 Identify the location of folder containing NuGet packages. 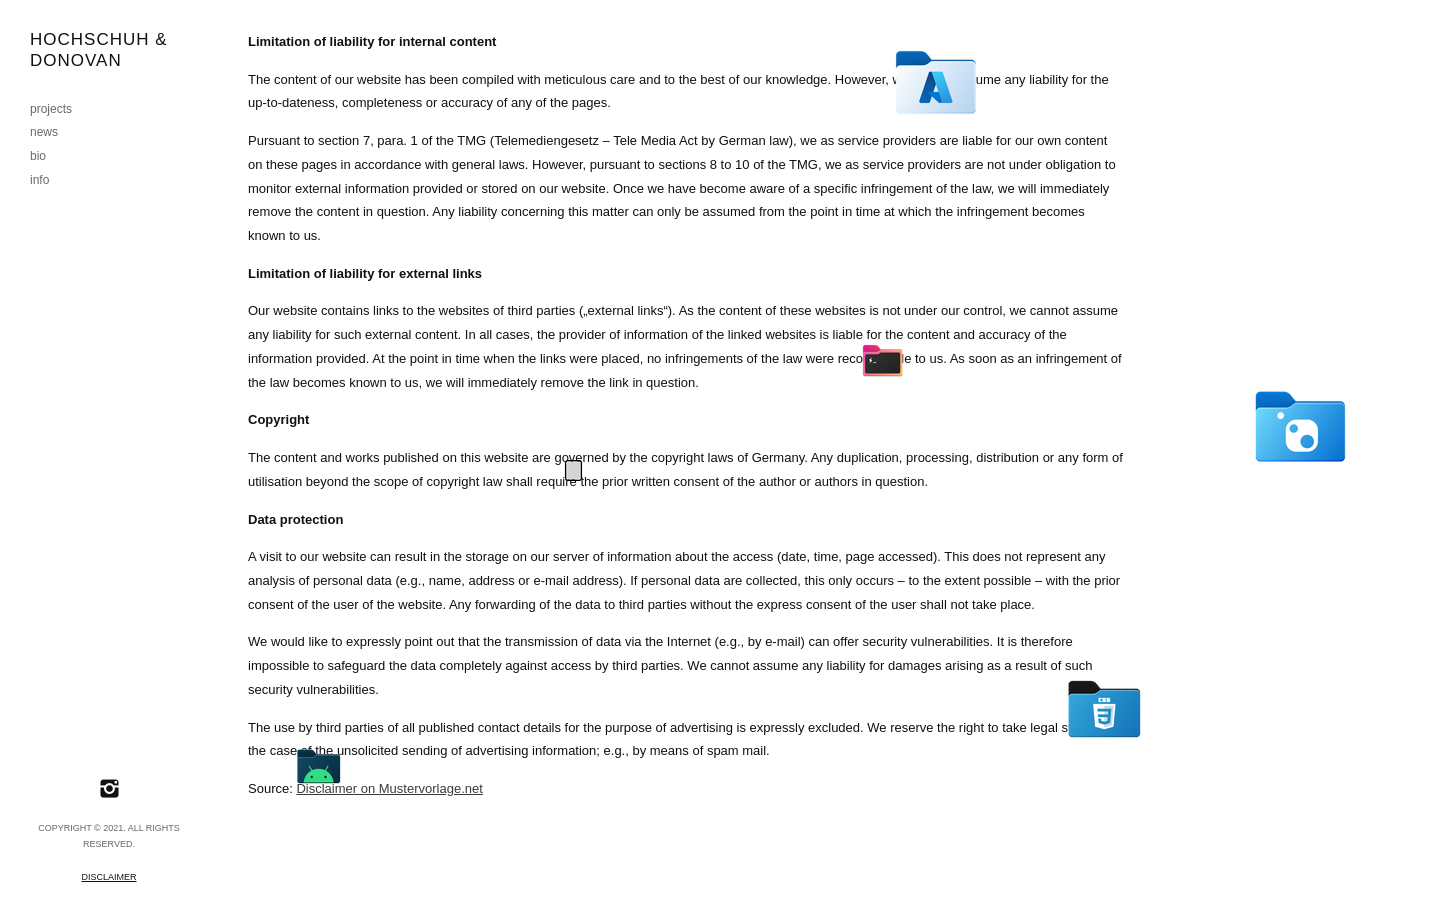
(1300, 429).